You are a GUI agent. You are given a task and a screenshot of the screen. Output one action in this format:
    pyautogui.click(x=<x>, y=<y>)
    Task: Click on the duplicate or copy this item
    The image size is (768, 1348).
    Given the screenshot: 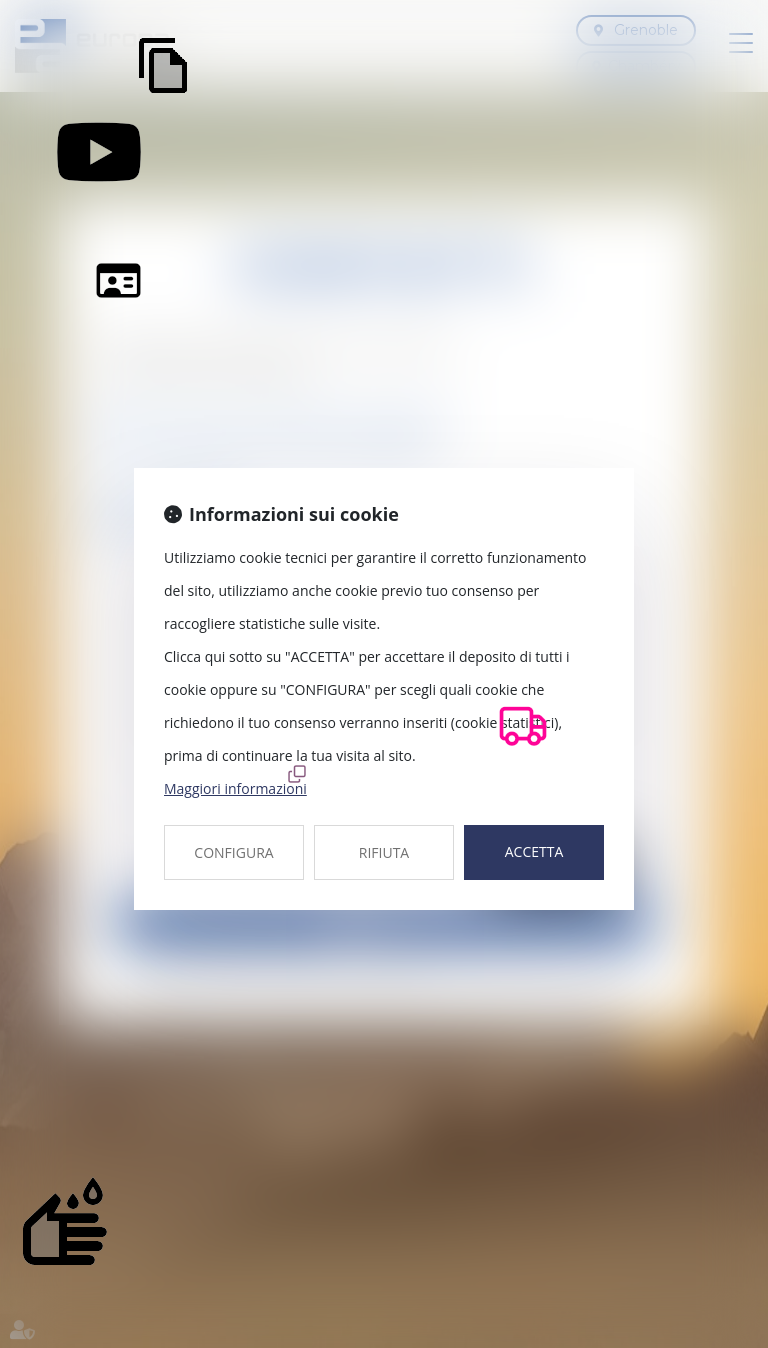 What is the action you would take?
    pyautogui.click(x=297, y=774)
    